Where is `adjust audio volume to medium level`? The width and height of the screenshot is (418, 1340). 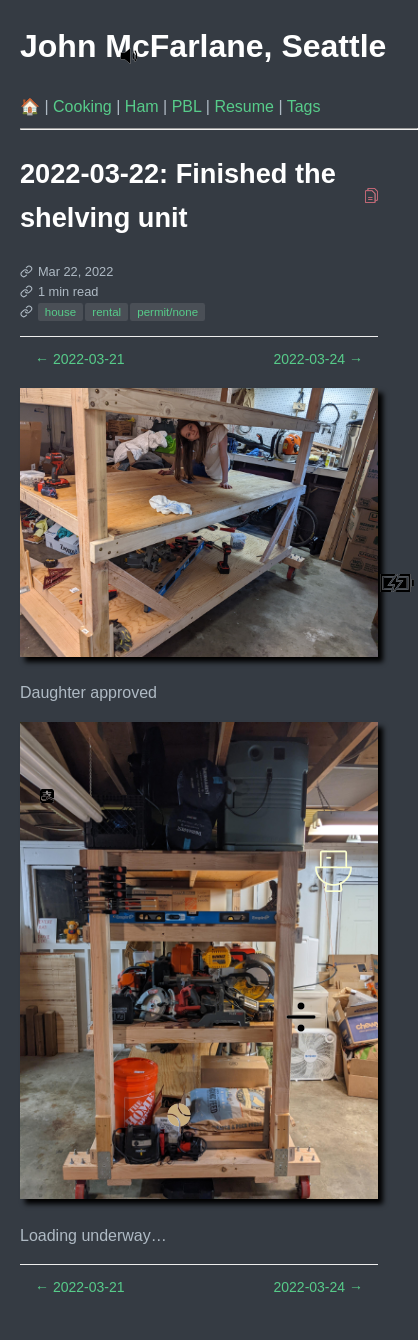
adjust audio volume to medium level is located at coordinates (129, 56).